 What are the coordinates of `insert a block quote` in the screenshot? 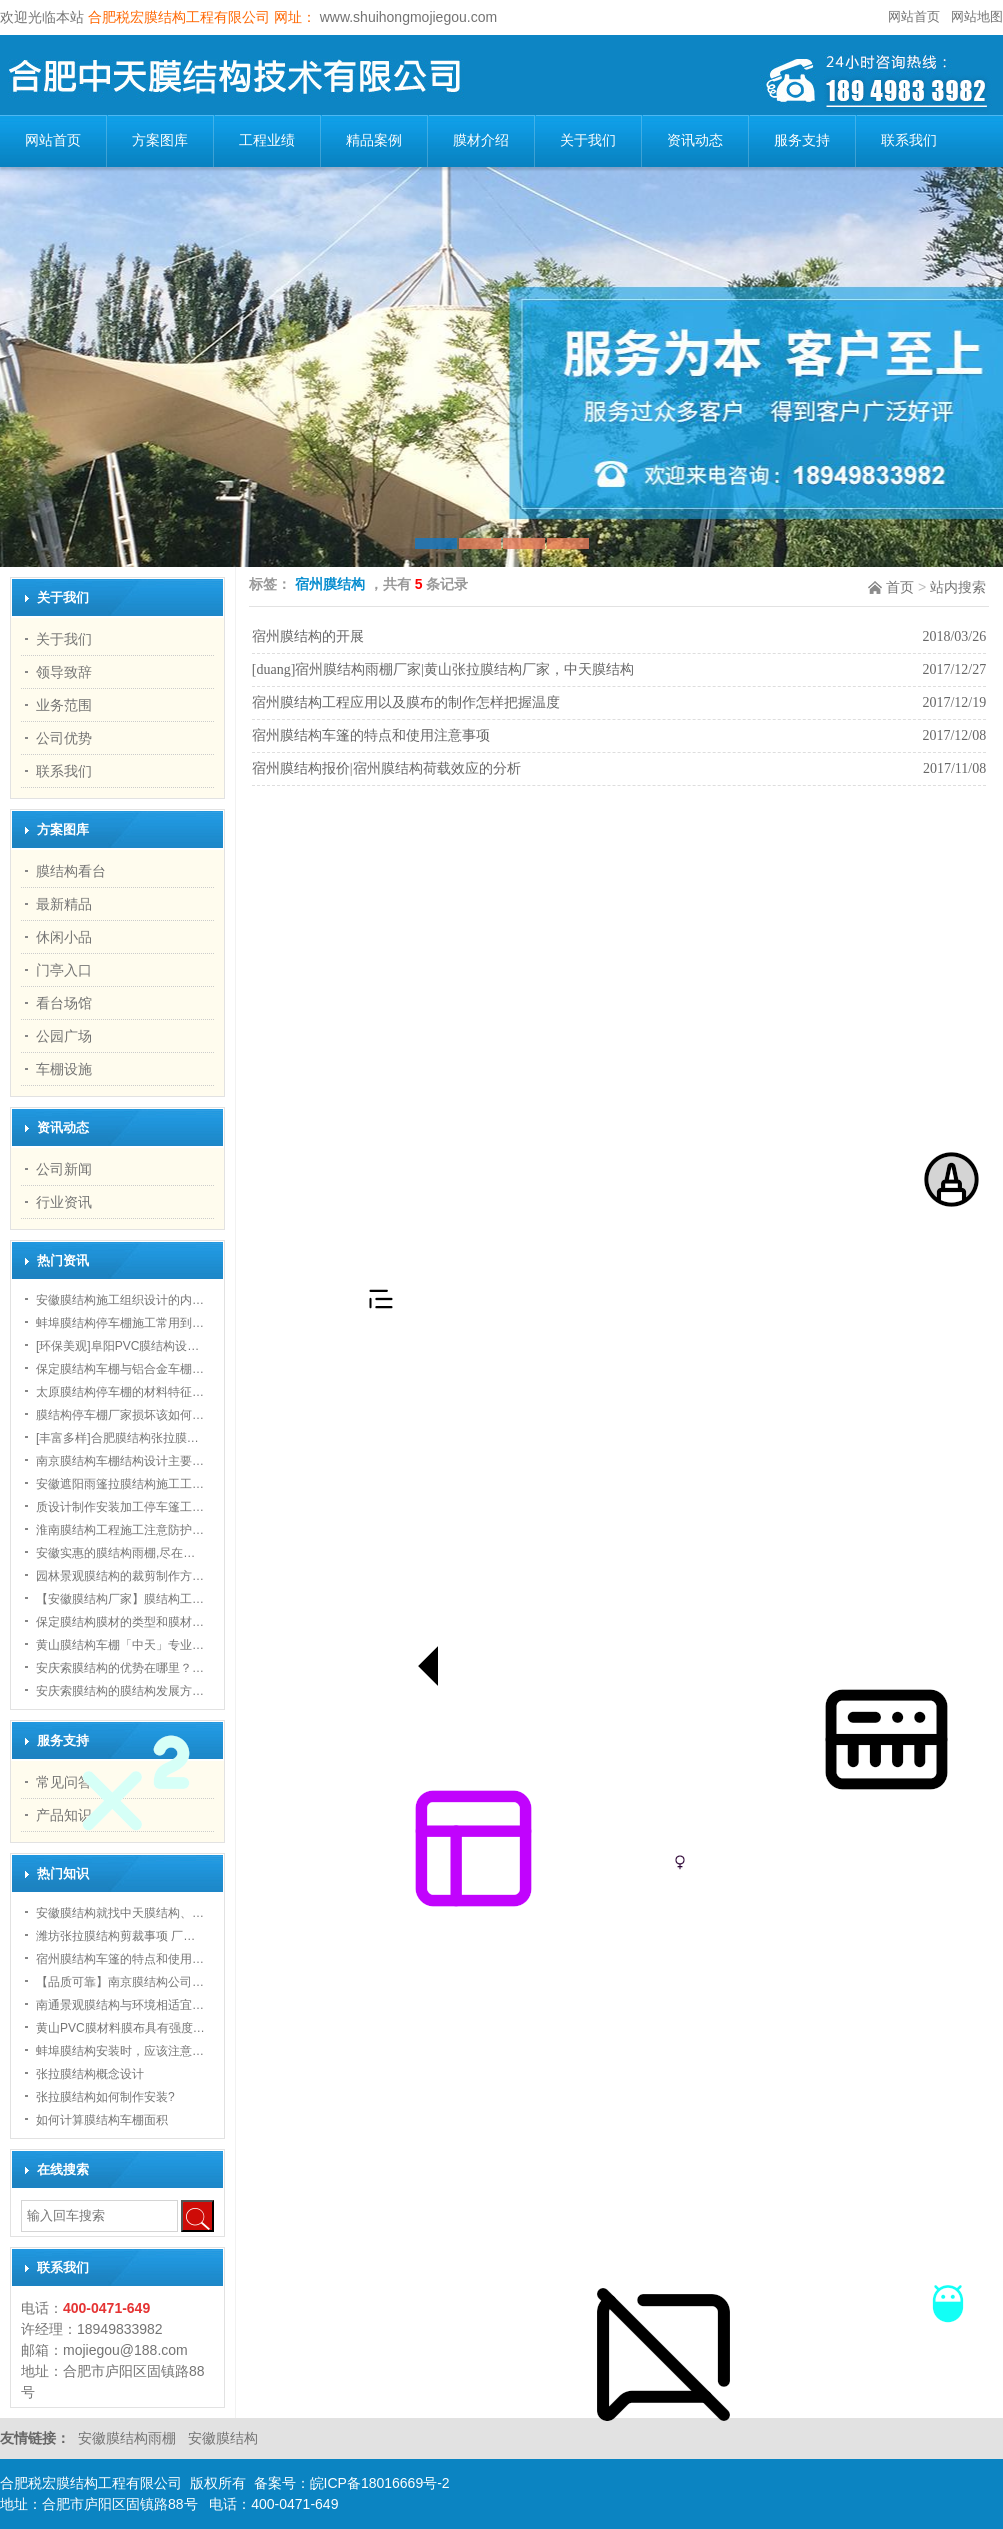 It's located at (381, 1299).